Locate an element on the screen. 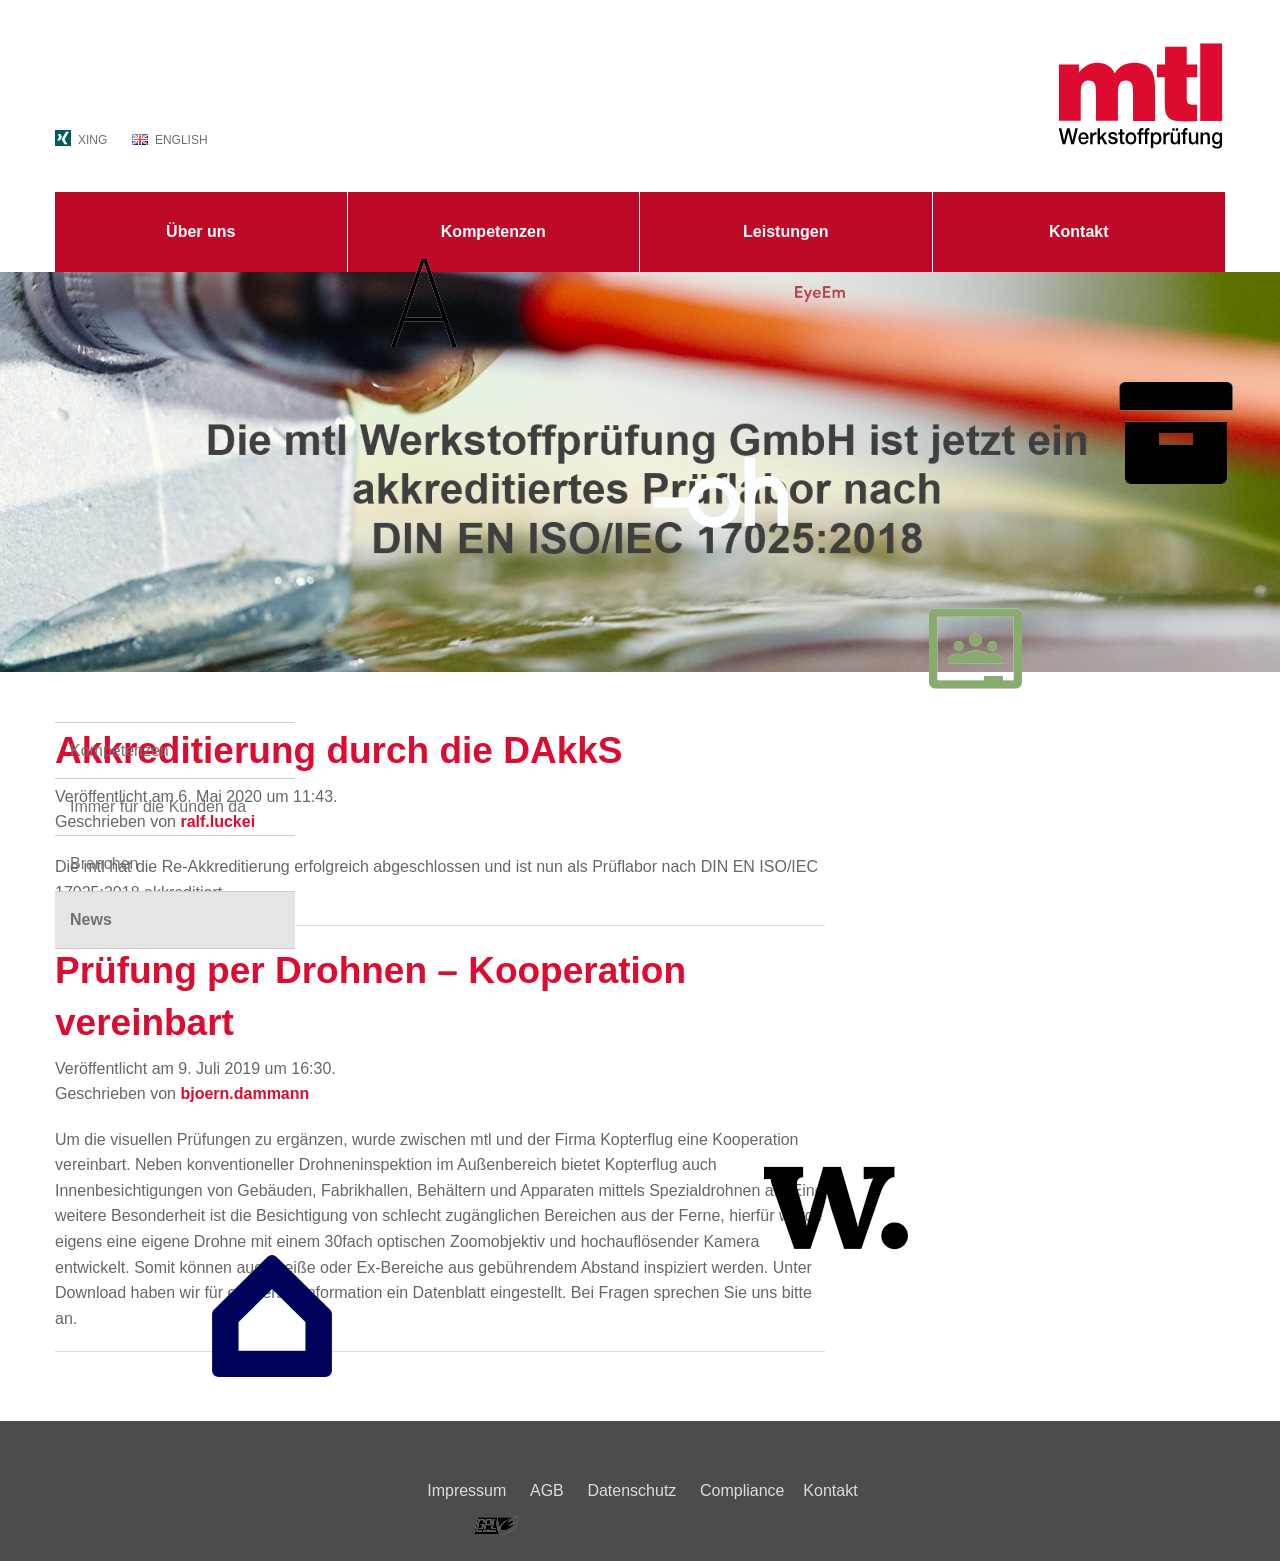 The width and height of the screenshot is (1280, 1561). A-Frame VR framework logo is located at coordinates (424, 303).